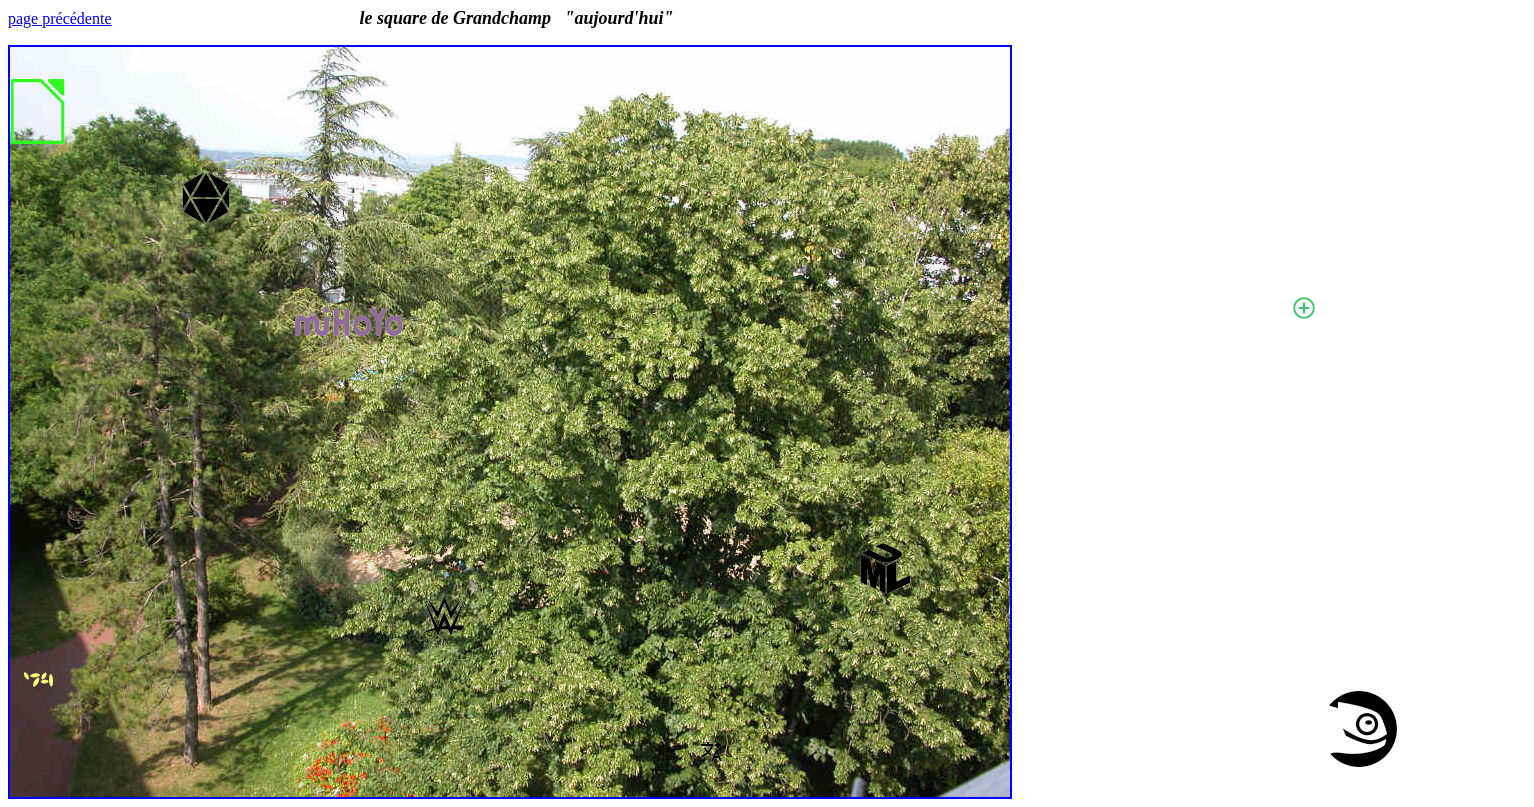 The width and height of the screenshot is (1534, 807). I want to click on clever cloud platform logo, so click(206, 198).